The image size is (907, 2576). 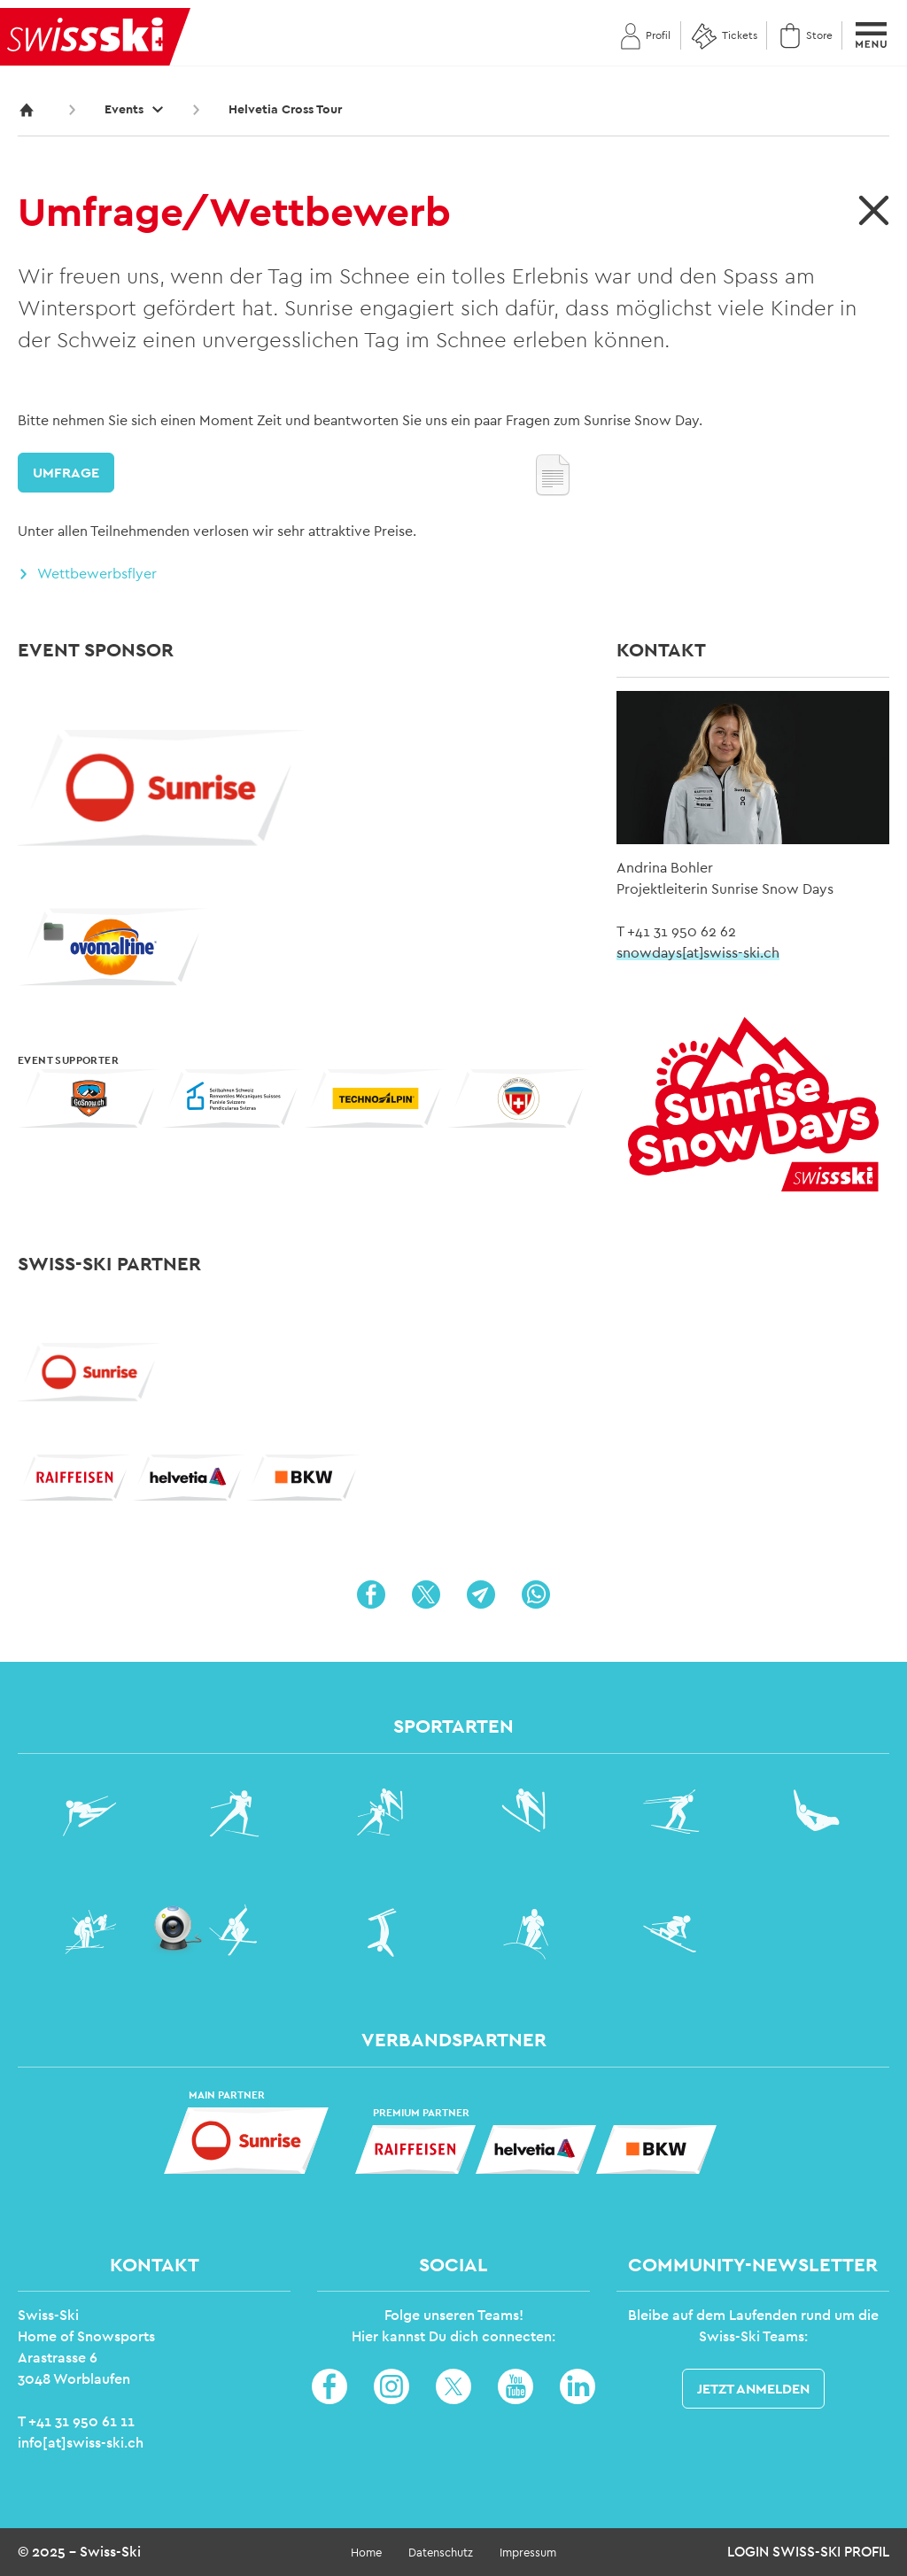 What do you see at coordinates (553, 475) in the screenshot?
I see `a plain text file` at bounding box center [553, 475].